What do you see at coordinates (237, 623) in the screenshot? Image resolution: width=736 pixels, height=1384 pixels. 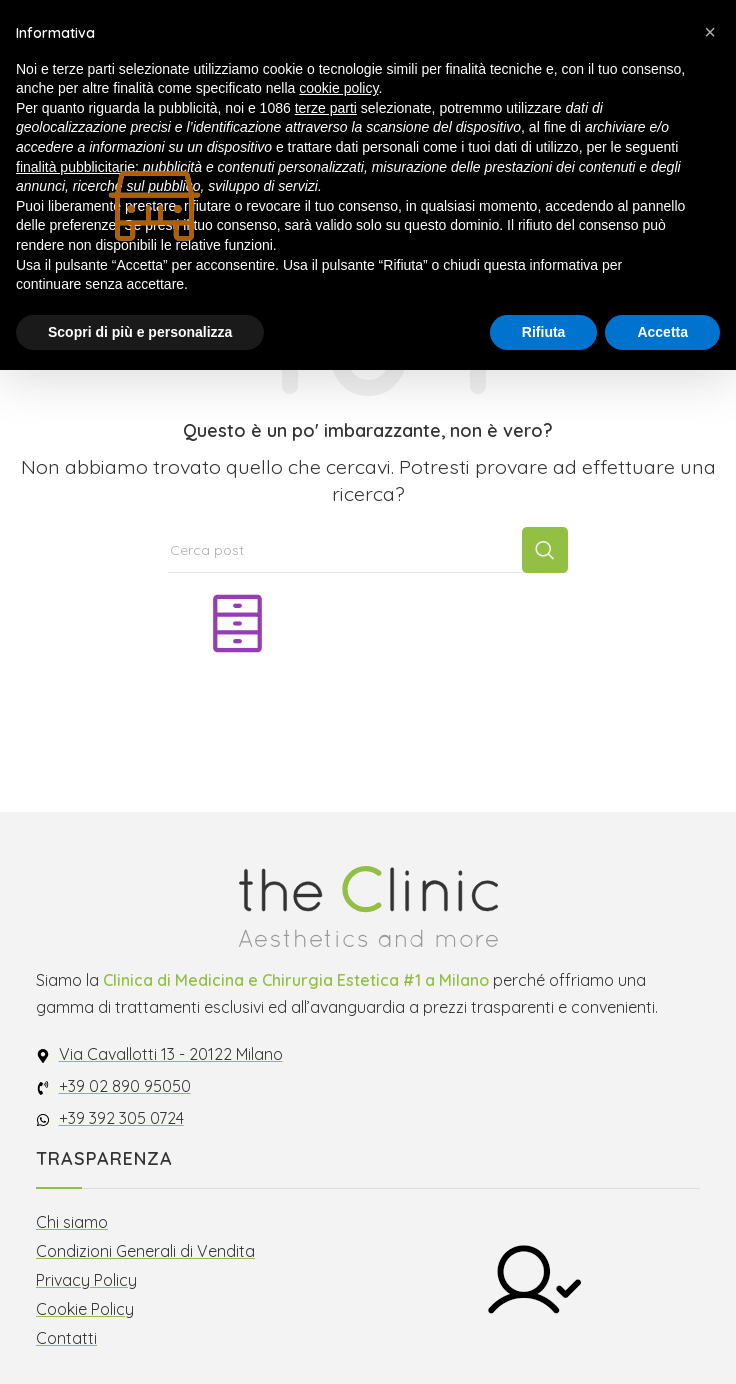 I see `browse furniture or home decor items` at bounding box center [237, 623].